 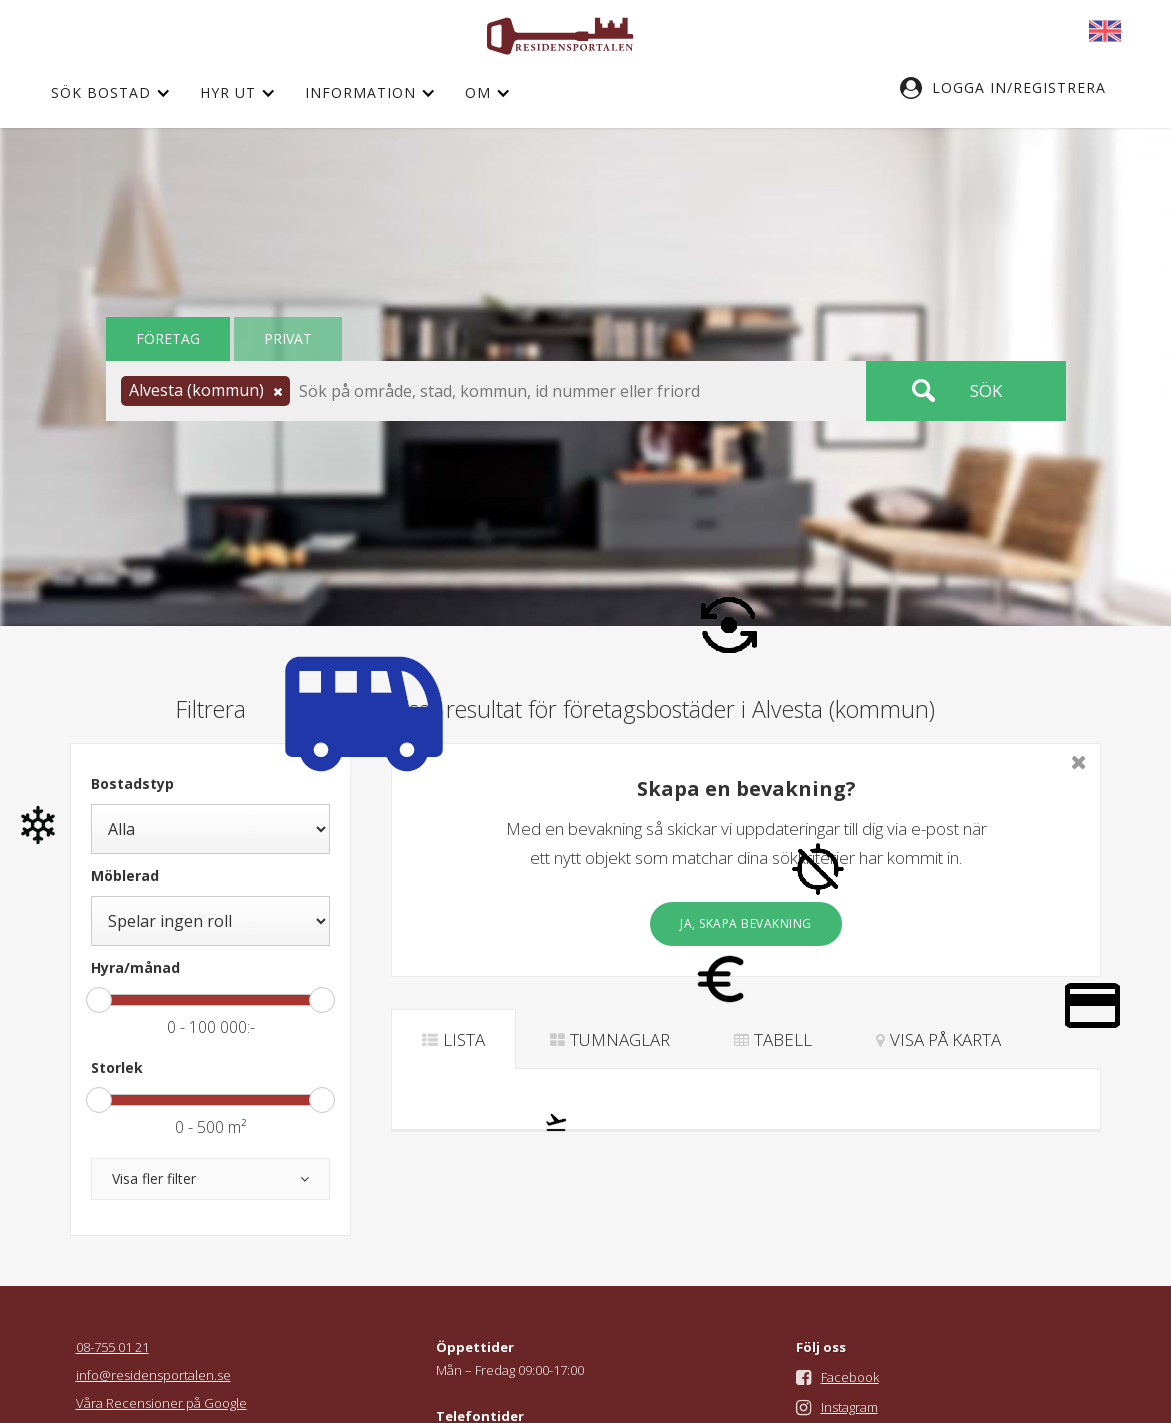 What do you see at coordinates (818, 869) in the screenshot?
I see `location services are disabled` at bounding box center [818, 869].